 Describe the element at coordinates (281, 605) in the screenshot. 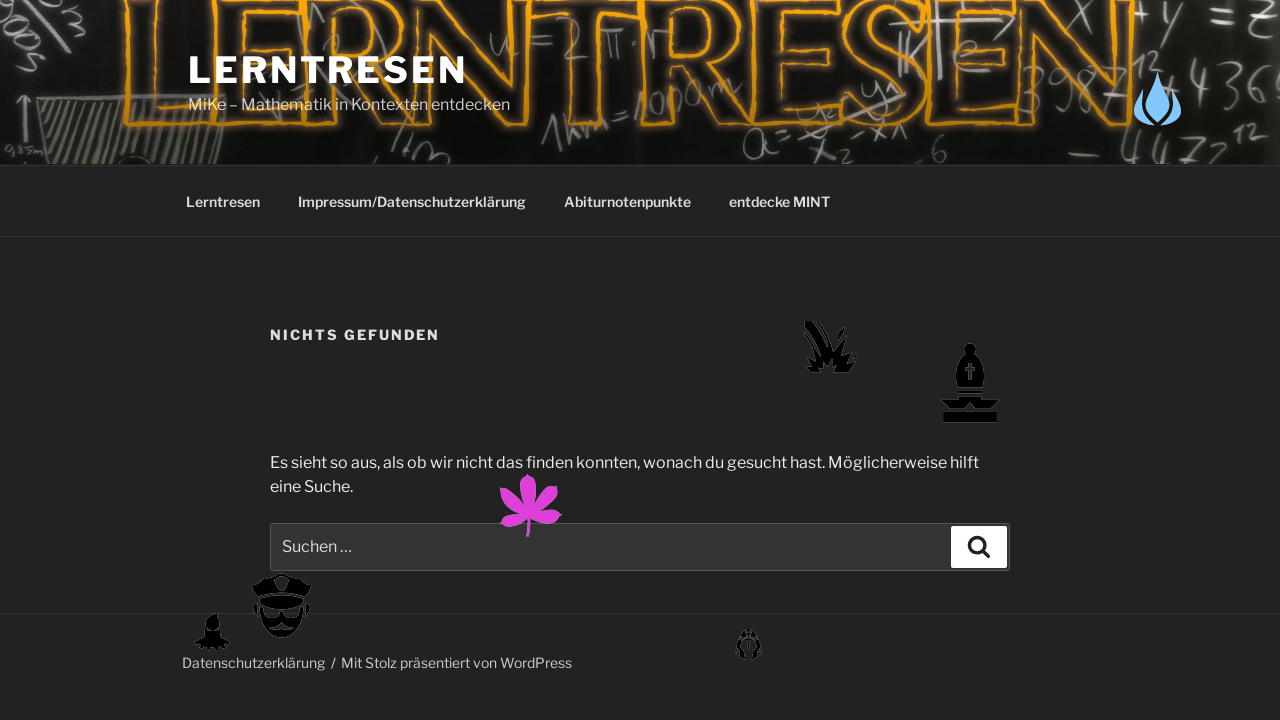

I see `contact law enforcement or security` at that location.